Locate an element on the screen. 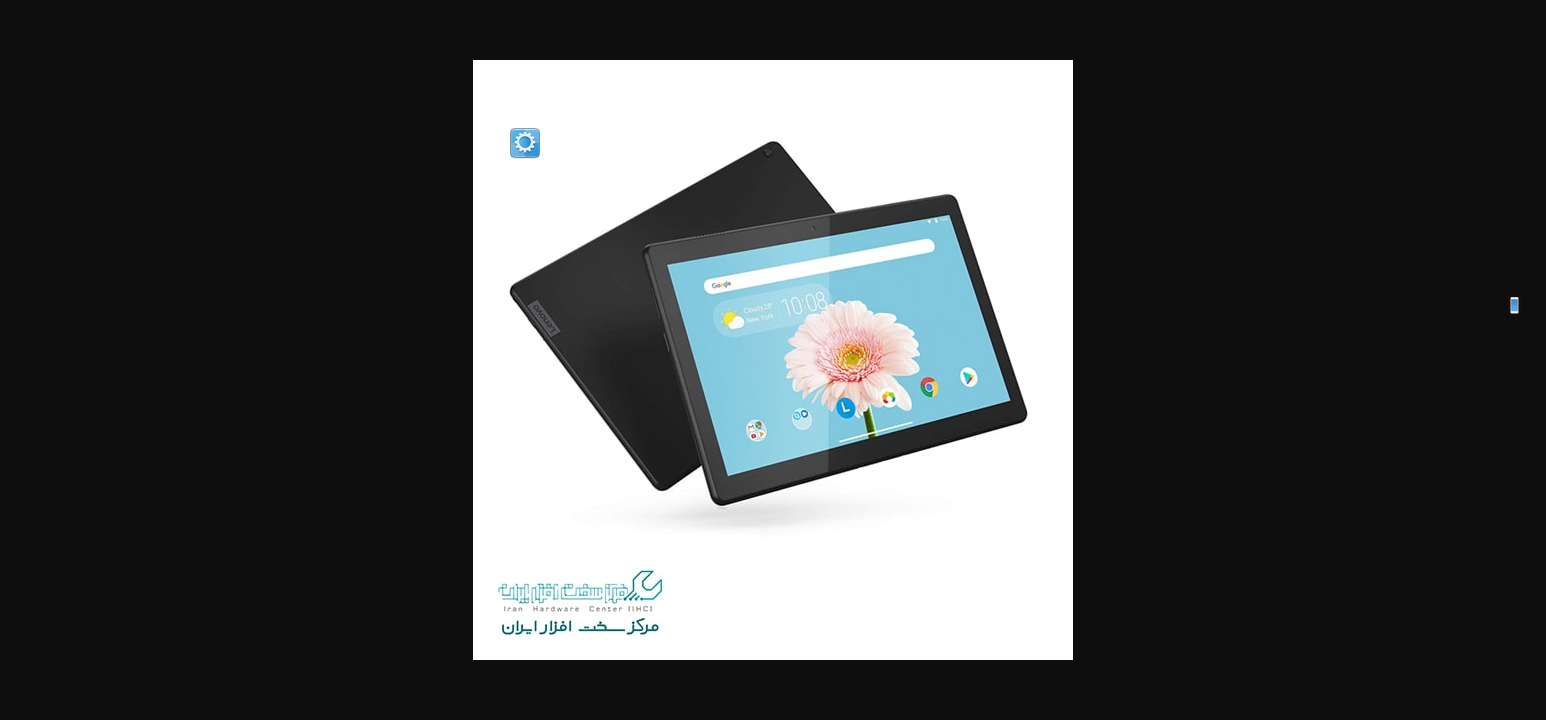 The image size is (1546, 720). access system application settings is located at coordinates (525, 143).